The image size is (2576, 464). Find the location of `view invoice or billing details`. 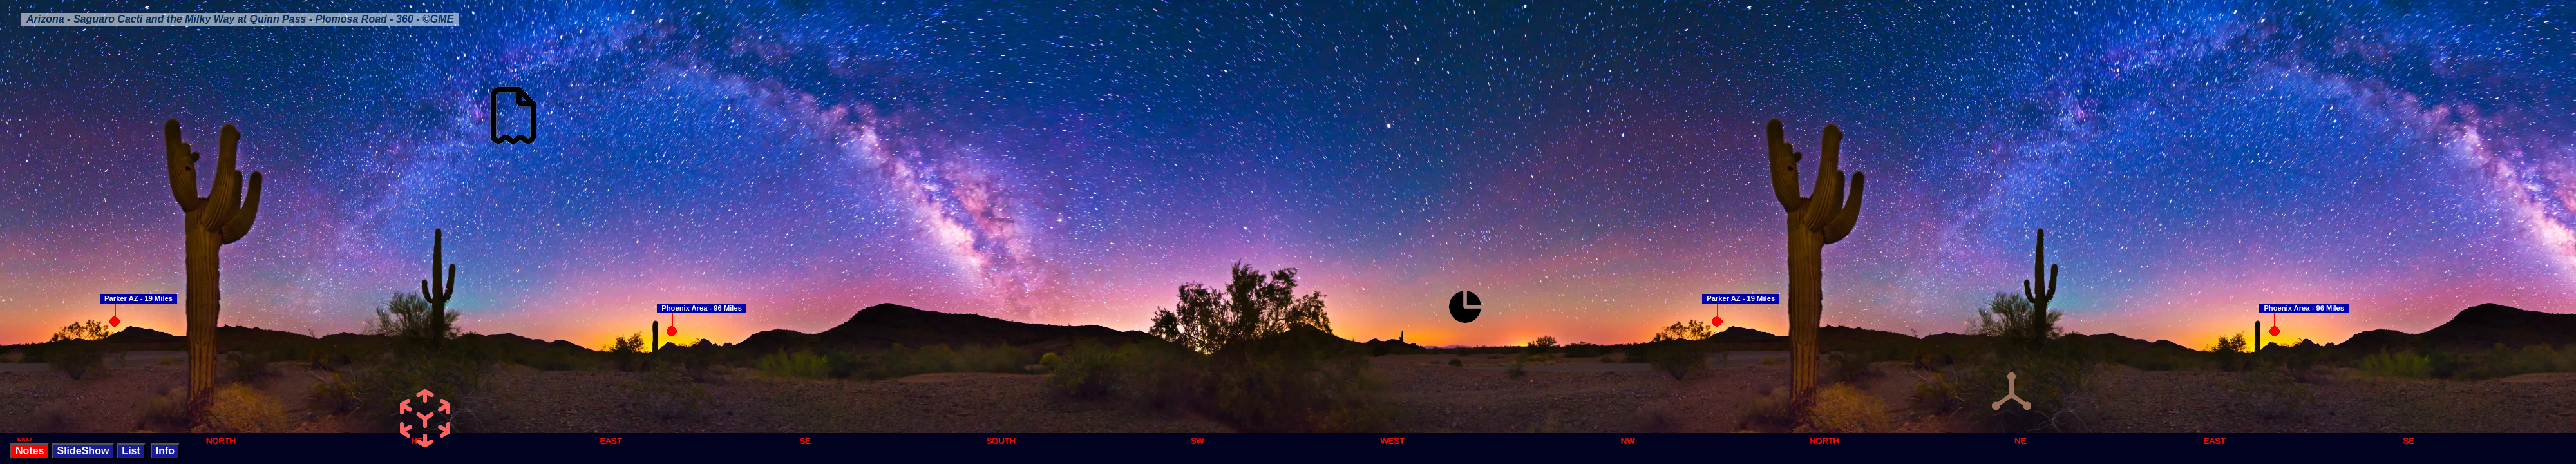

view invoice or billing details is located at coordinates (513, 115).